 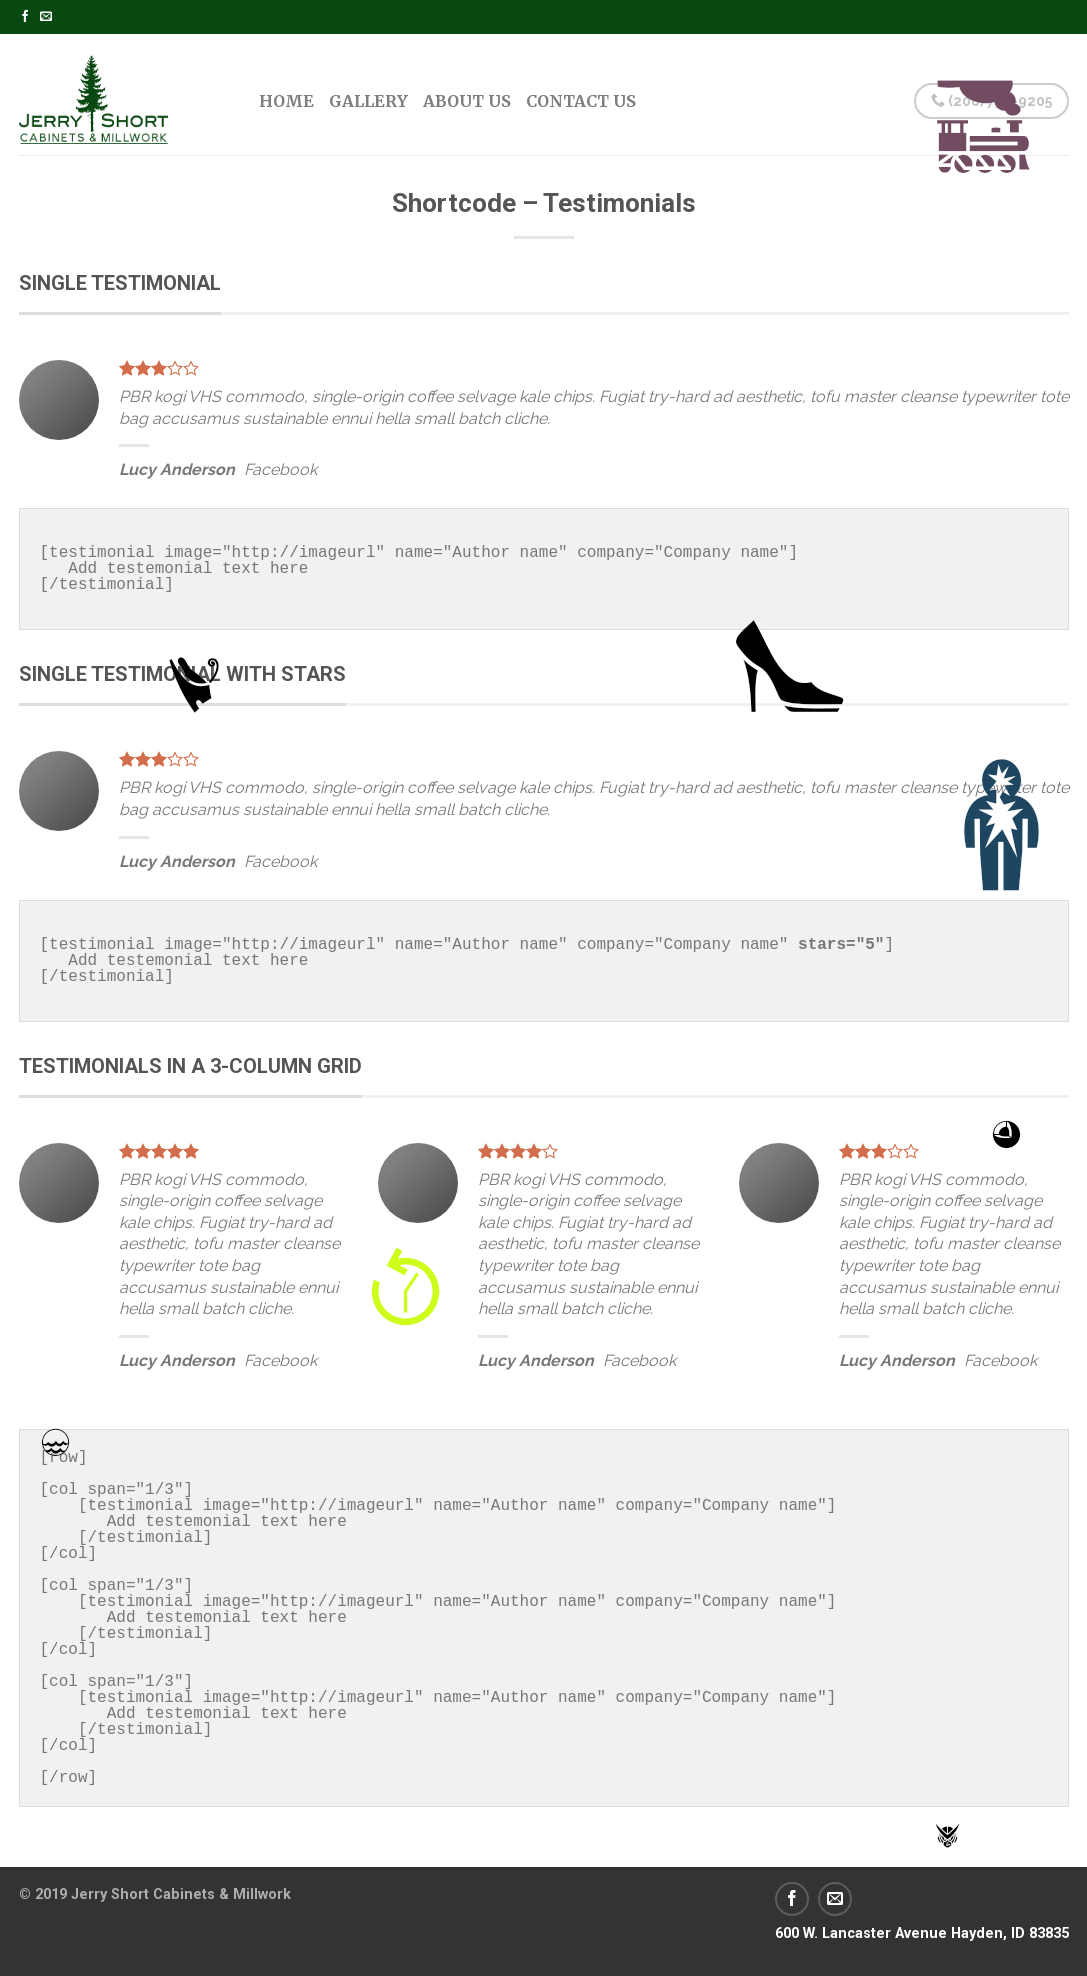 What do you see at coordinates (790, 666) in the screenshot?
I see `browse women's footwear category` at bounding box center [790, 666].